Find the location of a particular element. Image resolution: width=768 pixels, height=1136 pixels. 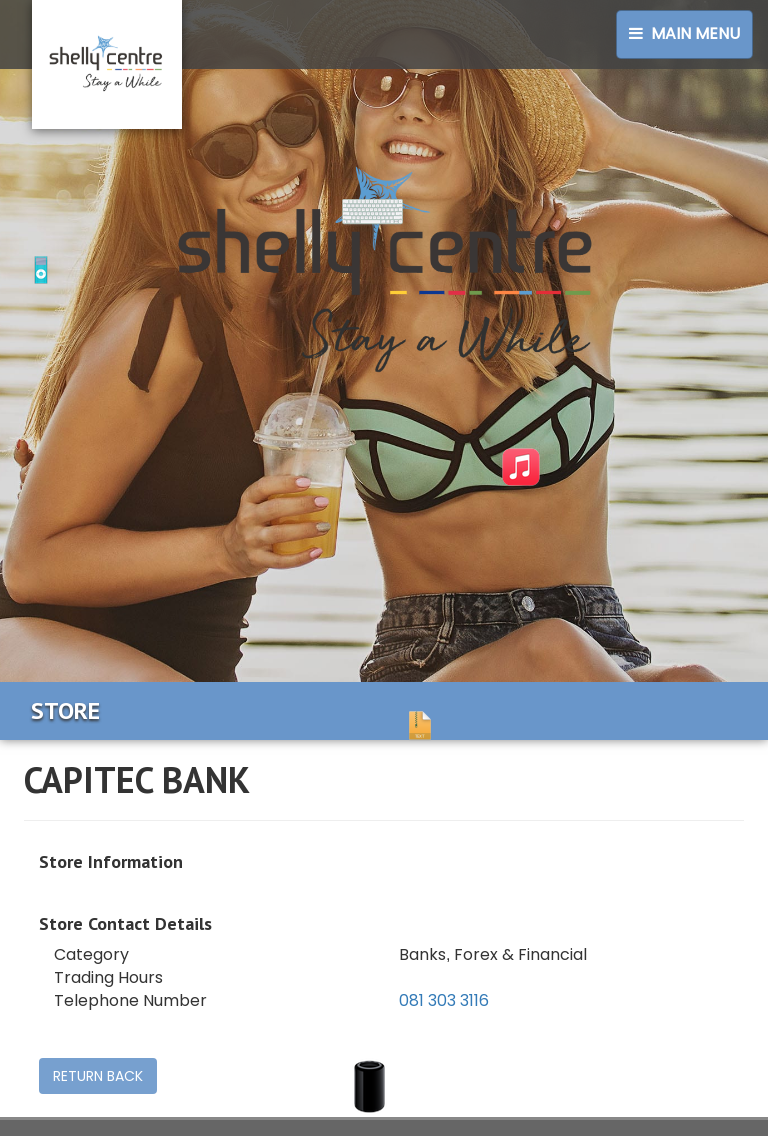

mac pro (2013 cylinder model) device icon is located at coordinates (369, 1087).